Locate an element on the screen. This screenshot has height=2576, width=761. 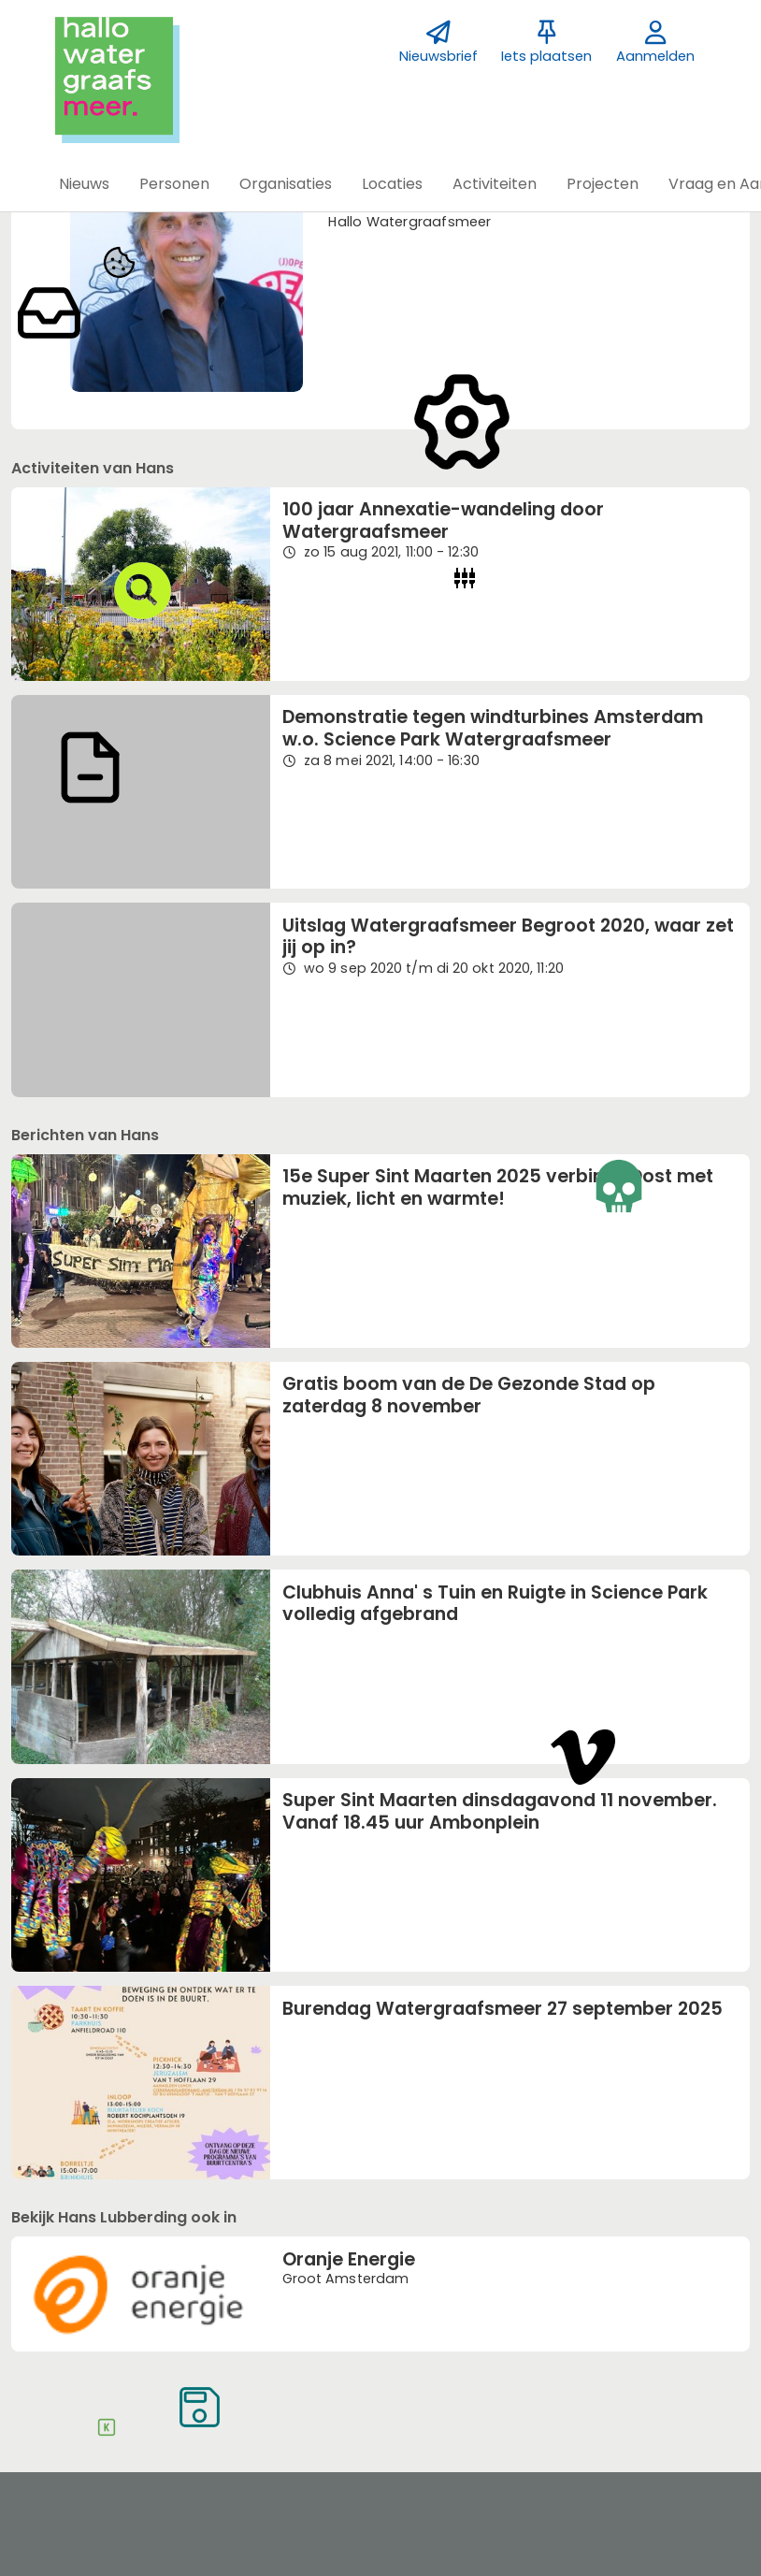
indicates danger or hazardous content is located at coordinates (619, 1186).